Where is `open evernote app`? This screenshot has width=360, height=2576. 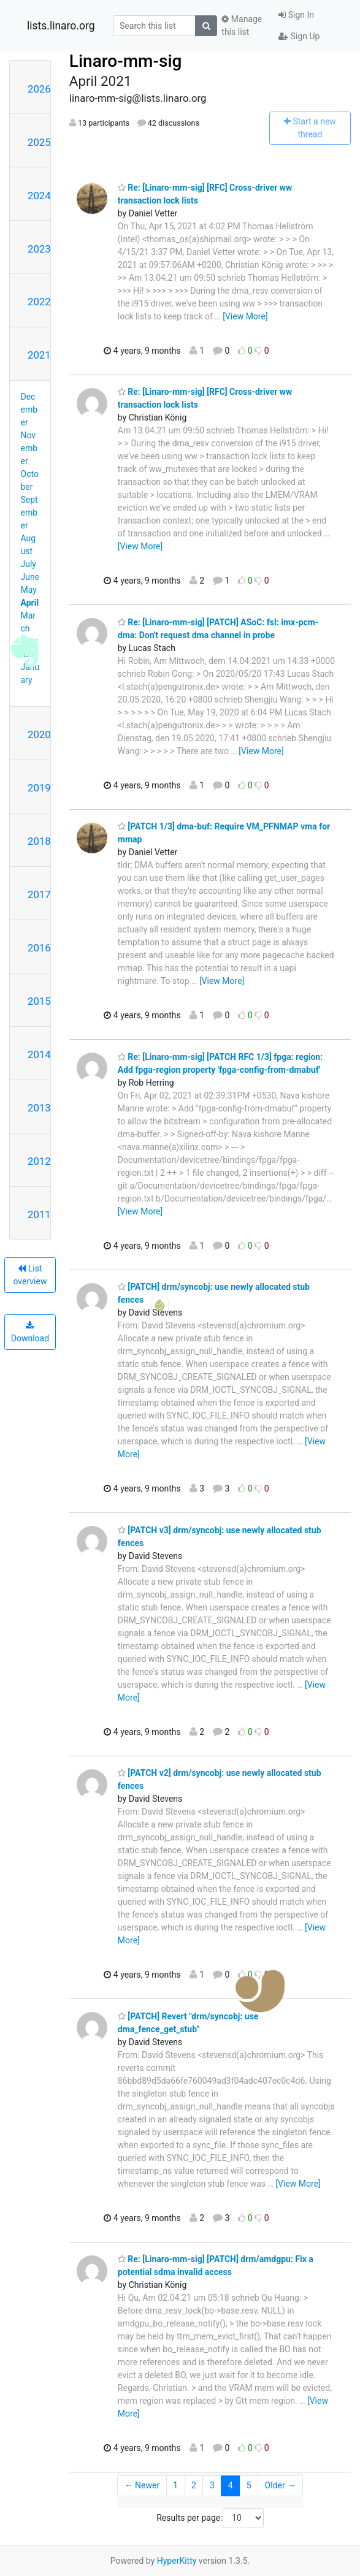 open evernote app is located at coordinates (25, 651).